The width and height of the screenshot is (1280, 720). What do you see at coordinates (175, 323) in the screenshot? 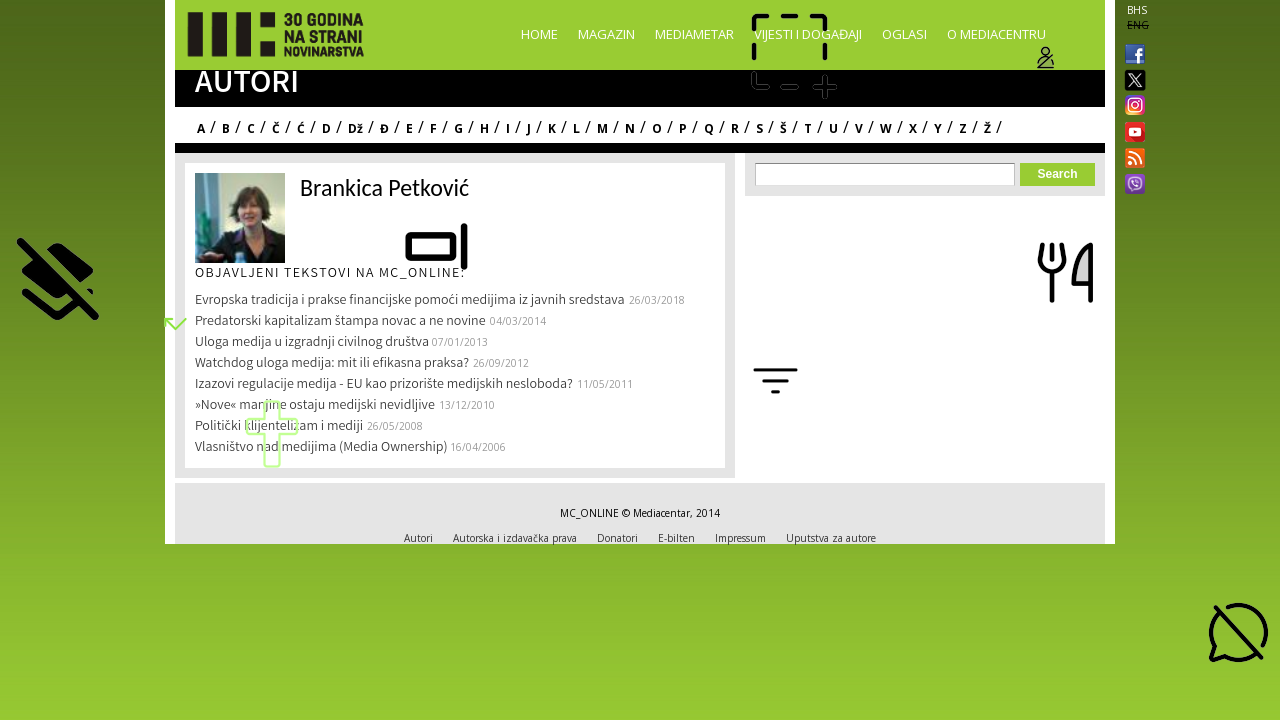
I see `go back or return to previous step` at bounding box center [175, 323].